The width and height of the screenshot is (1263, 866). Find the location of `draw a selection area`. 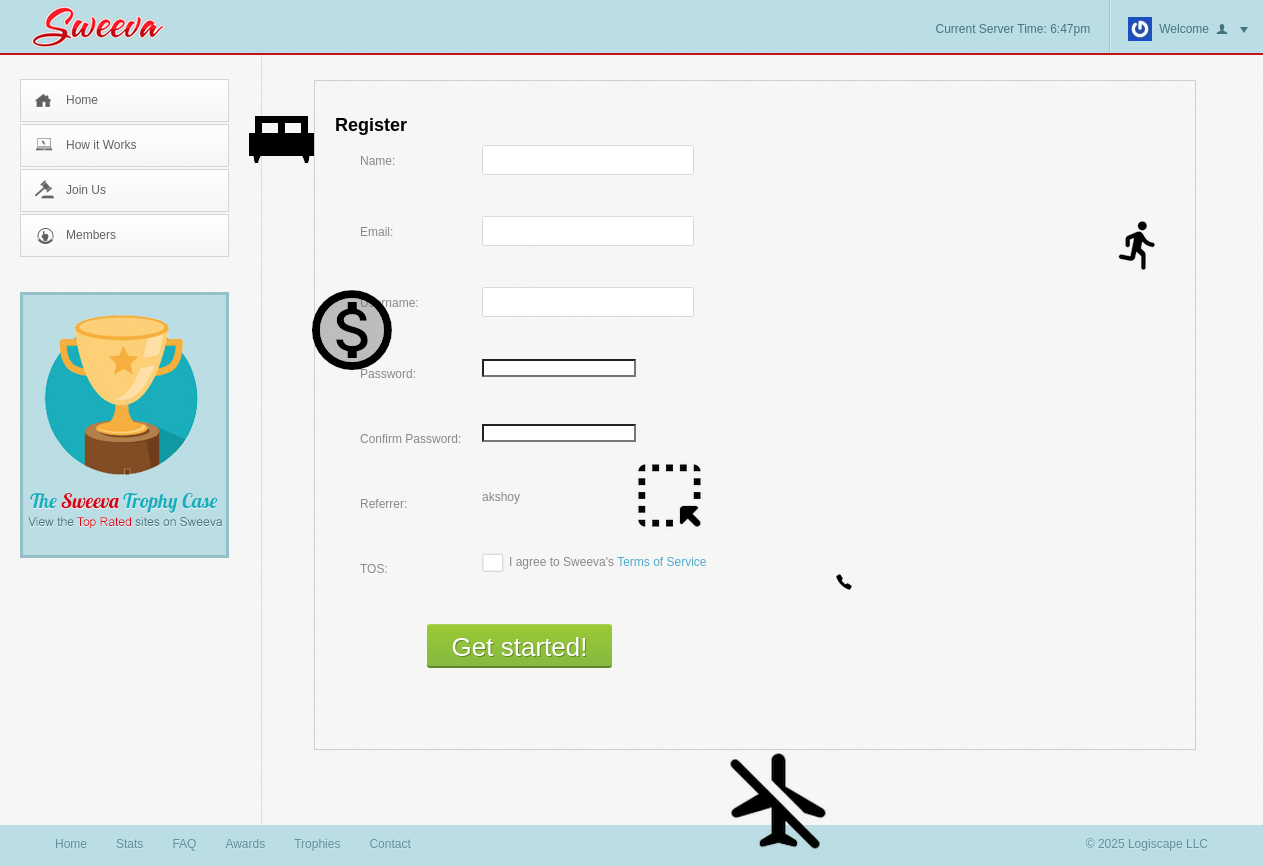

draw a selection area is located at coordinates (669, 495).